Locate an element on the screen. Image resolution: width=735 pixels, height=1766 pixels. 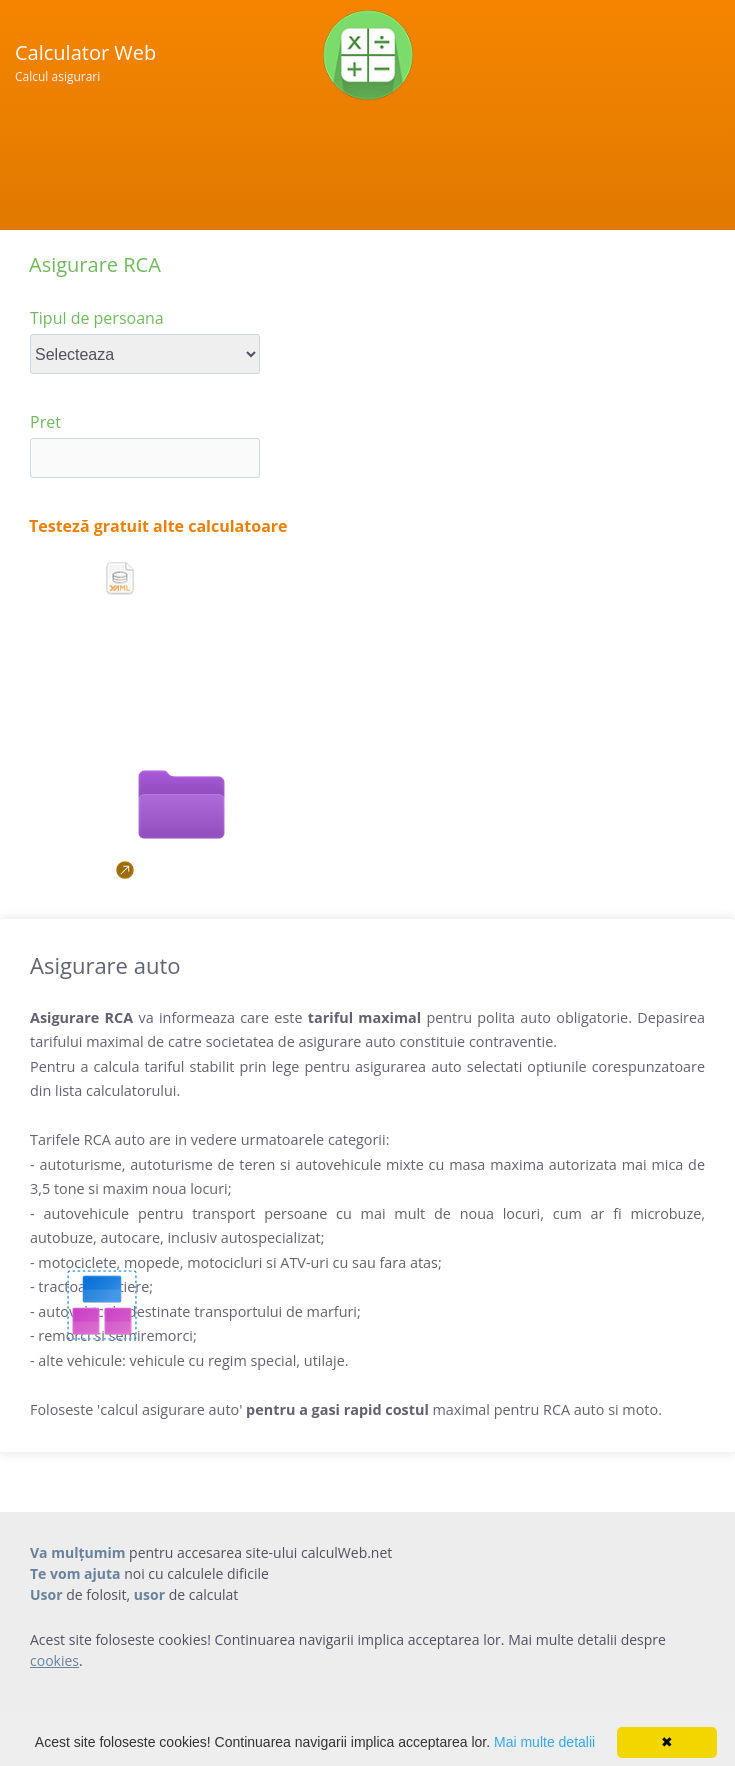
indicates a symbolic link or shortcut to another file is located at coordinates (125, 870).